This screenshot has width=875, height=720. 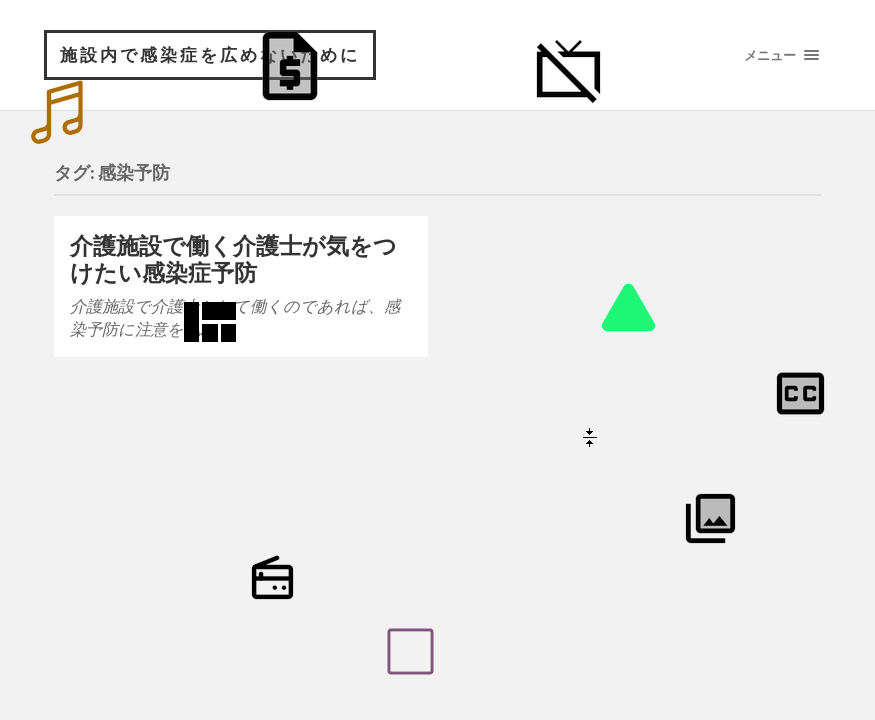 I want to click on indicates a warning or alert status, so click(x=628, y=308).